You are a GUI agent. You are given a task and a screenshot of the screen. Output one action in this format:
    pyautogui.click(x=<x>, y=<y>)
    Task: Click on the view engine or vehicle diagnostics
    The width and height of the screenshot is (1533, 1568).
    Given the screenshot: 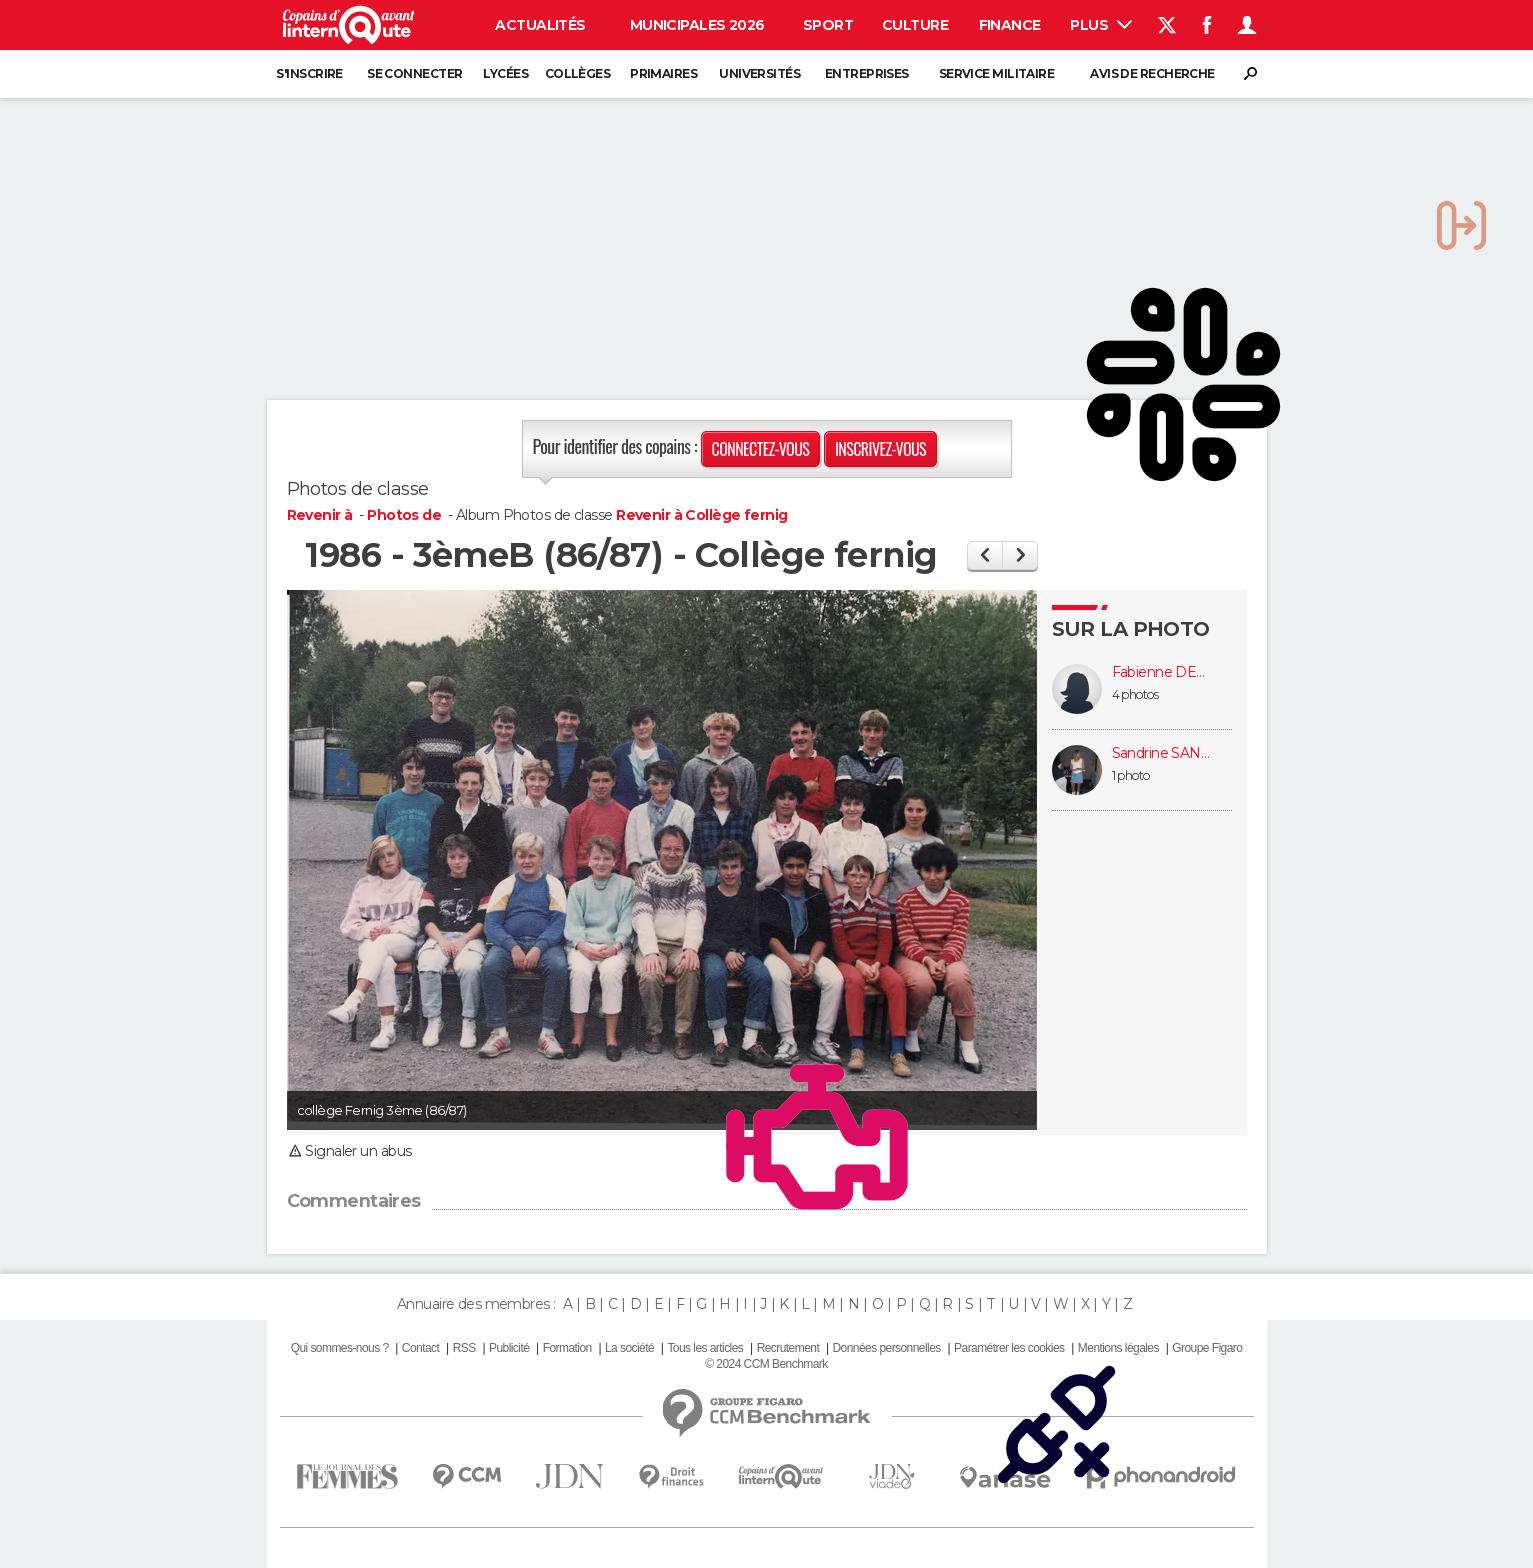 What is the action you would take?
    pyautogui.click(x=817, y=1137)
    